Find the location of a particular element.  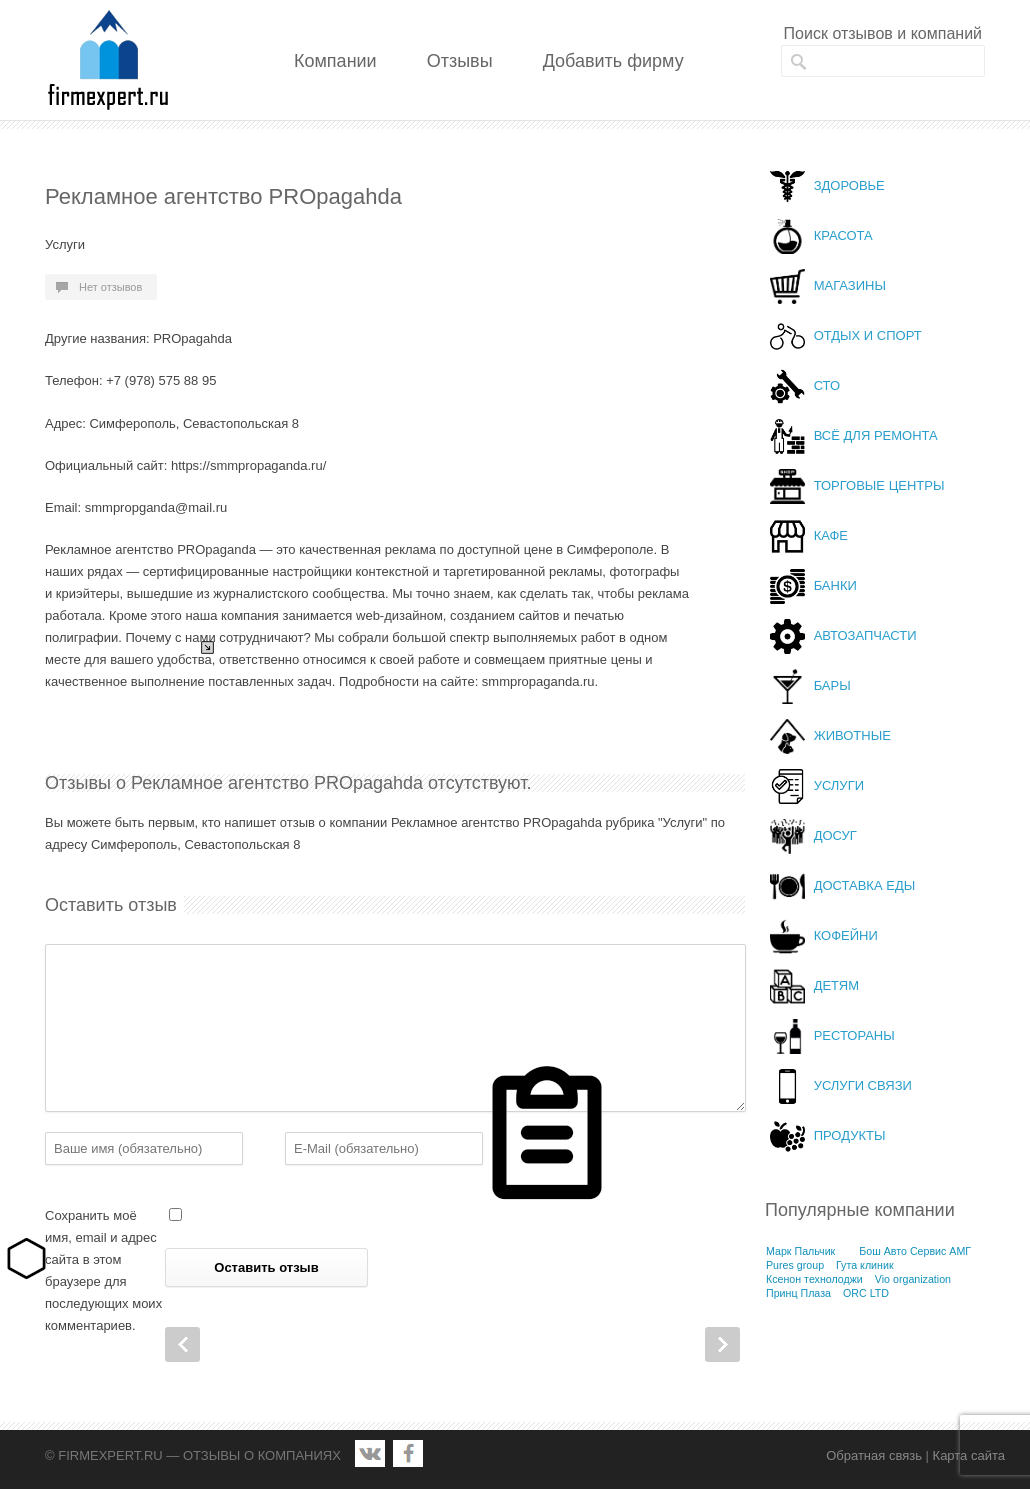

navigate to the bottom-right section is located at coordinates (207, 647).